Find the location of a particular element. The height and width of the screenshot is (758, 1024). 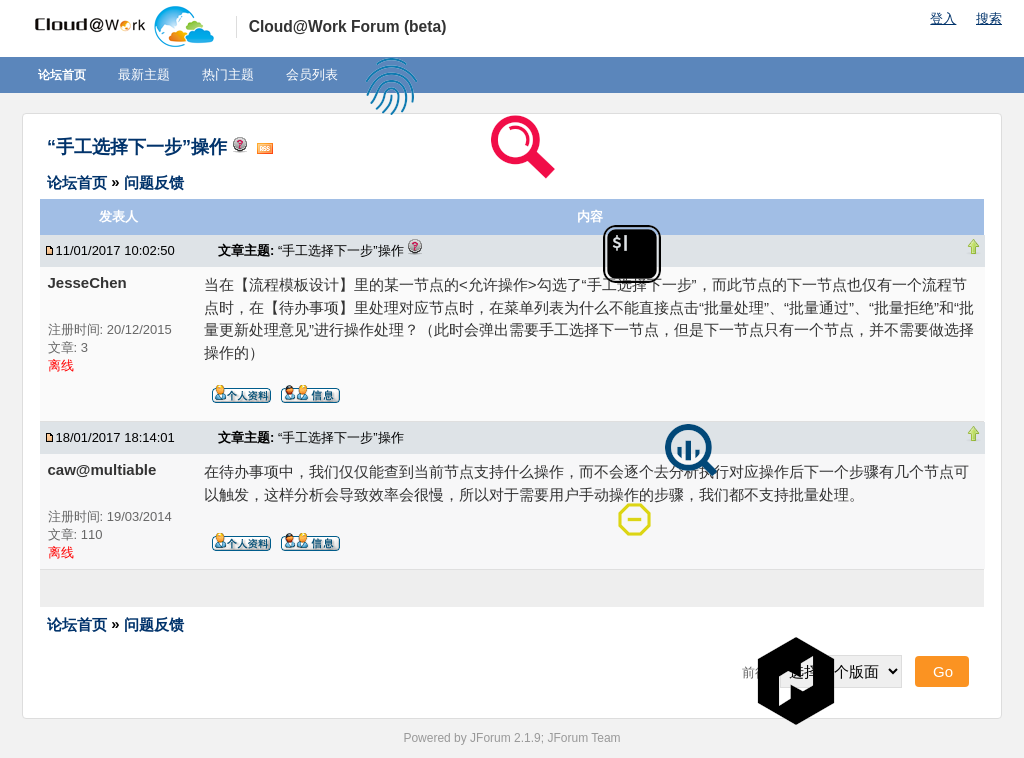

HashiCorp Nomad application logo is located at coordinates (796, 681).